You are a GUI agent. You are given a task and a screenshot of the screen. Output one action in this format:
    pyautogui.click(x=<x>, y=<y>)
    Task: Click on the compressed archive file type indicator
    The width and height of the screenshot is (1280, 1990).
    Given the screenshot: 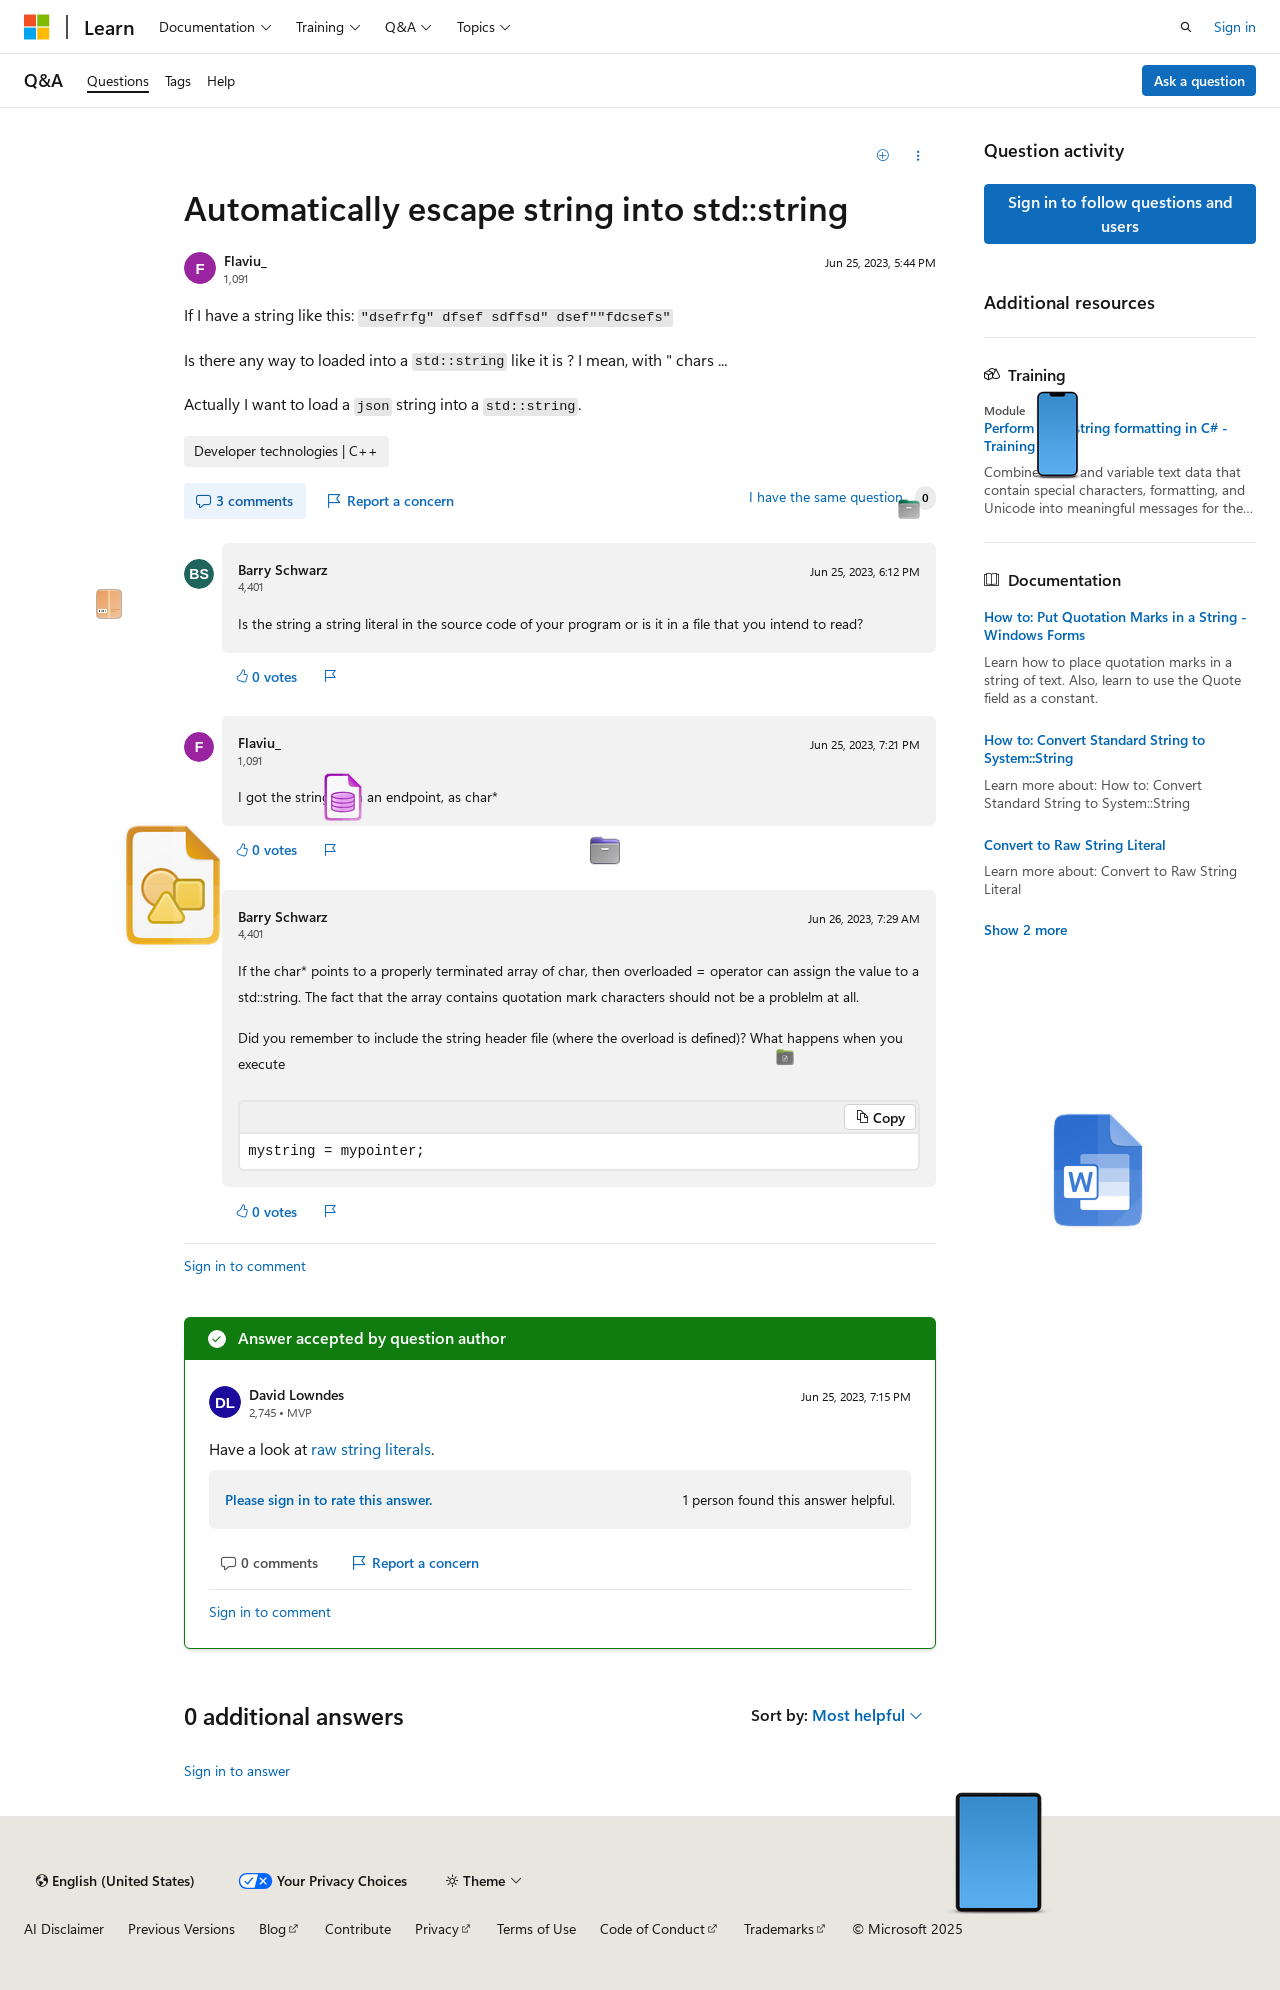 What is the action you would take?
    pyautogui.click(x=109, y=604)
    